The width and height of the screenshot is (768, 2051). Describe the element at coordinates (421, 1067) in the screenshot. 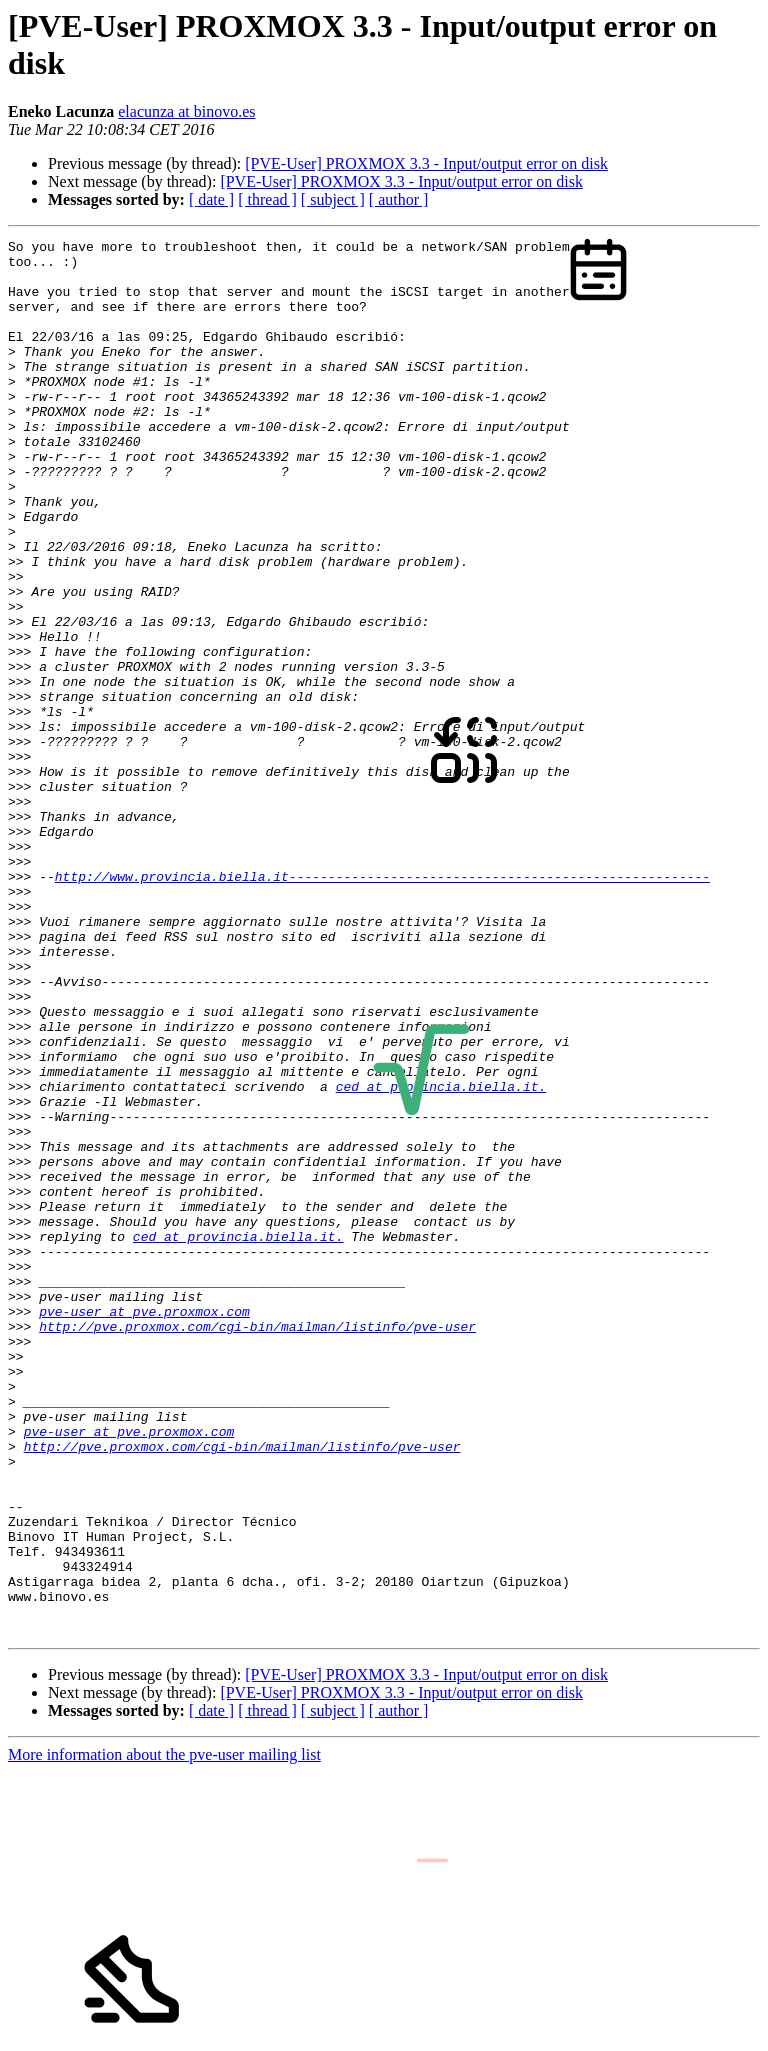

I see `square root mathematical operation` at that location.